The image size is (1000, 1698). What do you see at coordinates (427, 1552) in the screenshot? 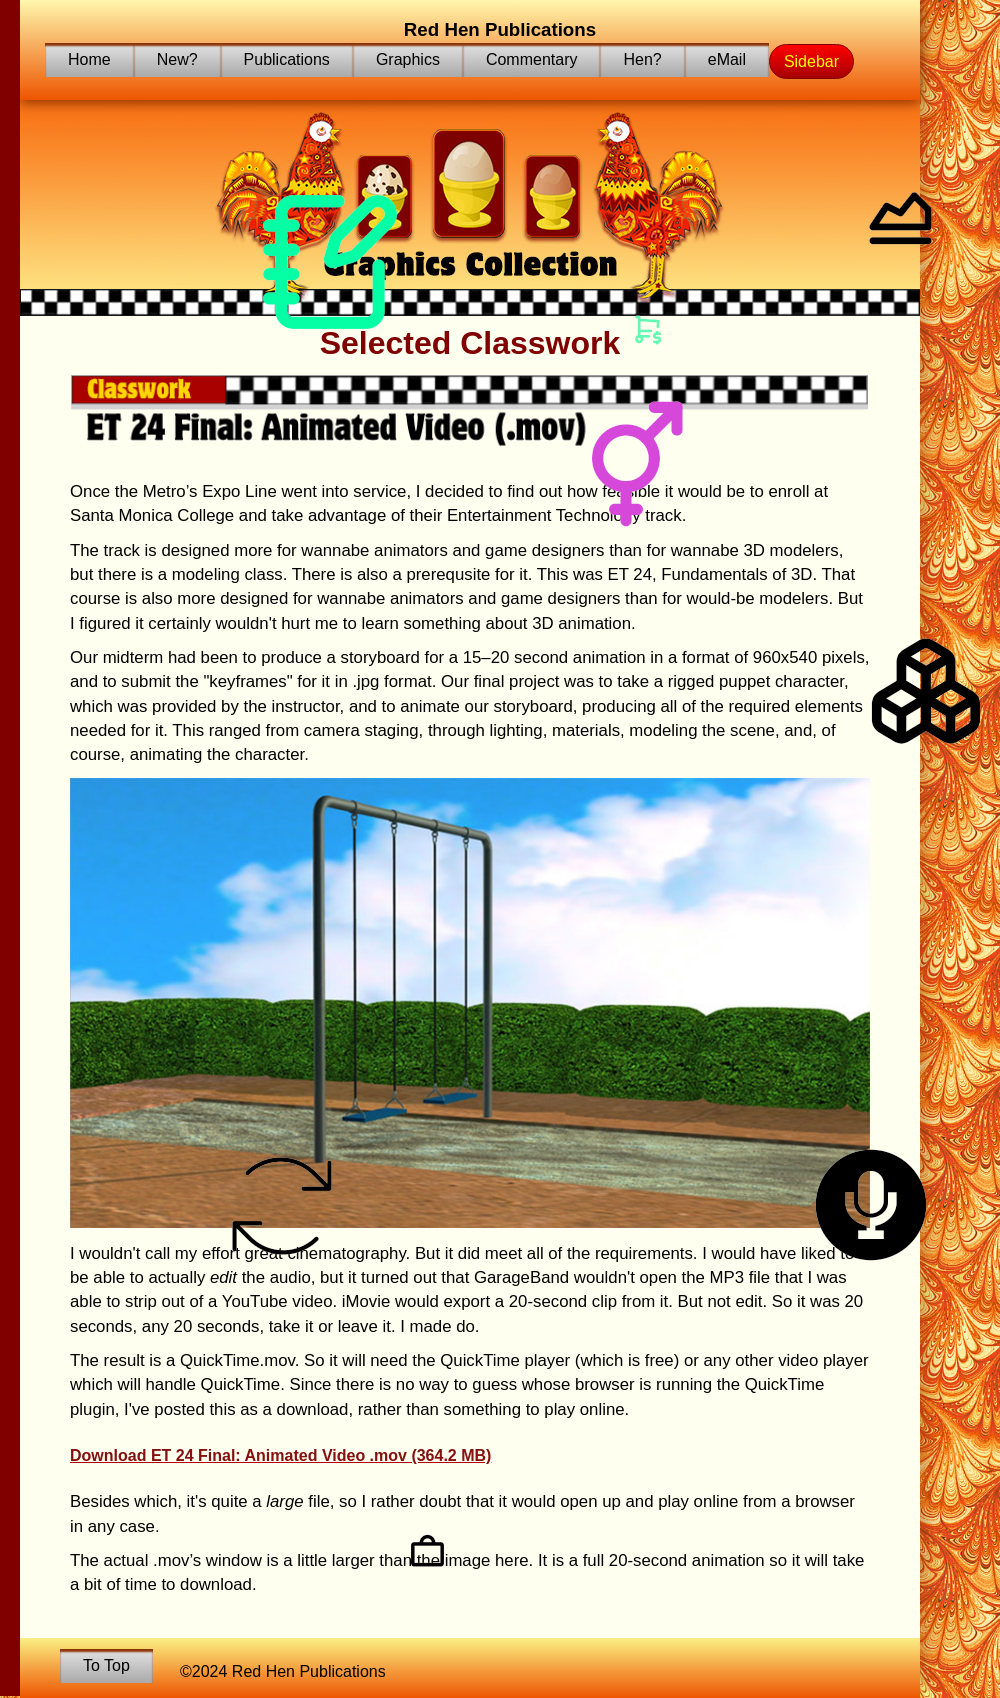
I see `view your shopping bag` at bounding box center [427, 1552].